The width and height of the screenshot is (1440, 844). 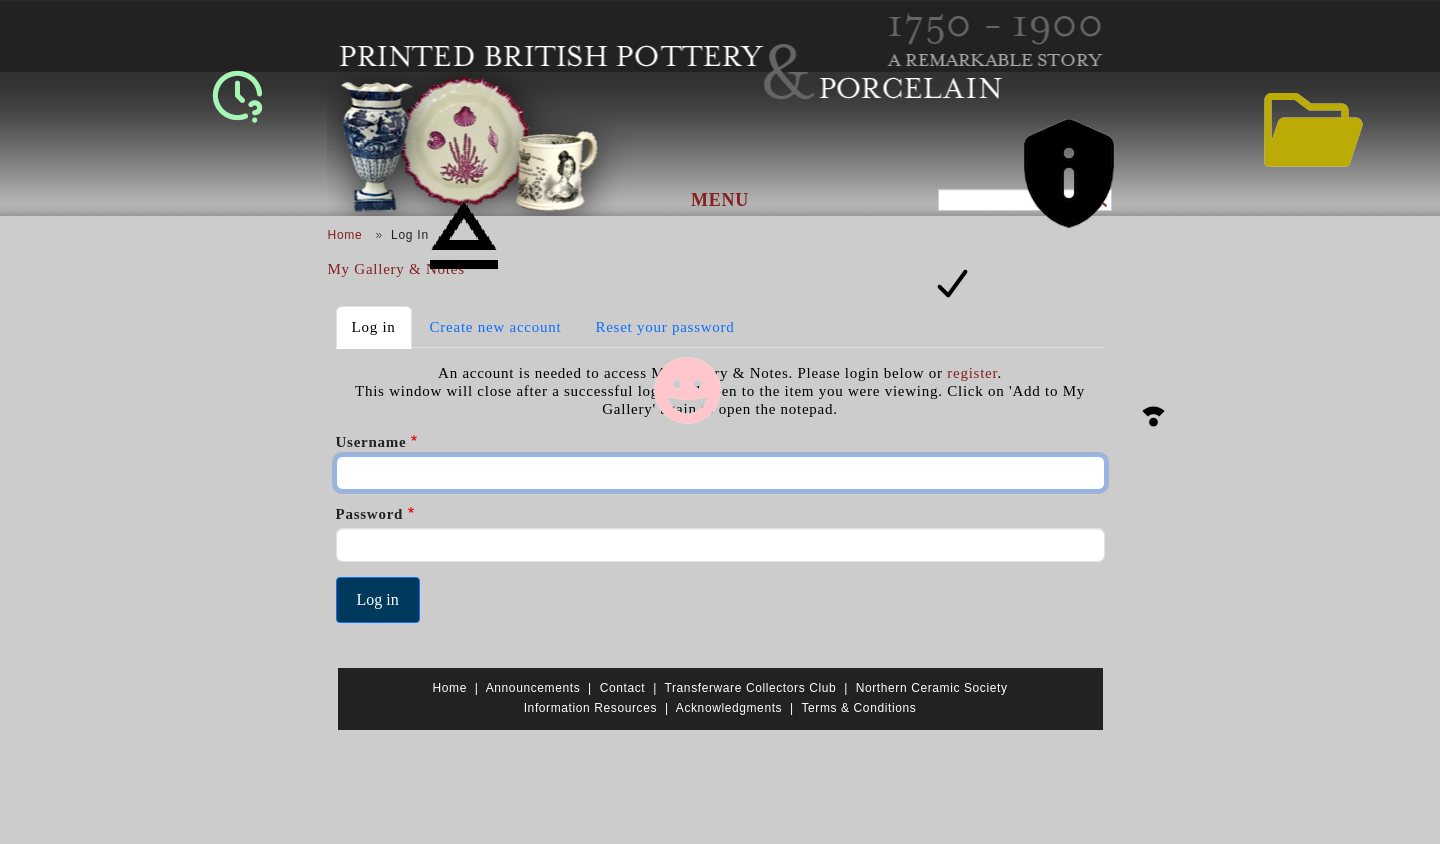 I want to click on eject a disc or removable media, so click(x=464, y=235).